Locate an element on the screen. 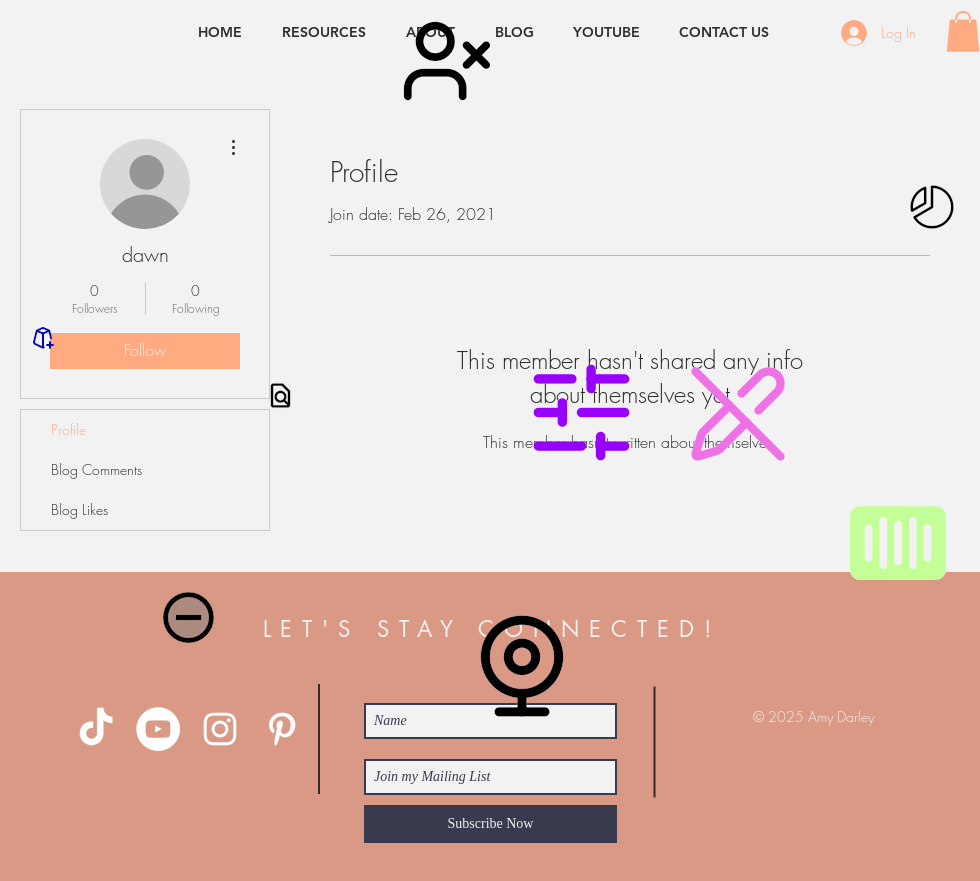  add a new 3D object or model is located at coordinates (43, 338).